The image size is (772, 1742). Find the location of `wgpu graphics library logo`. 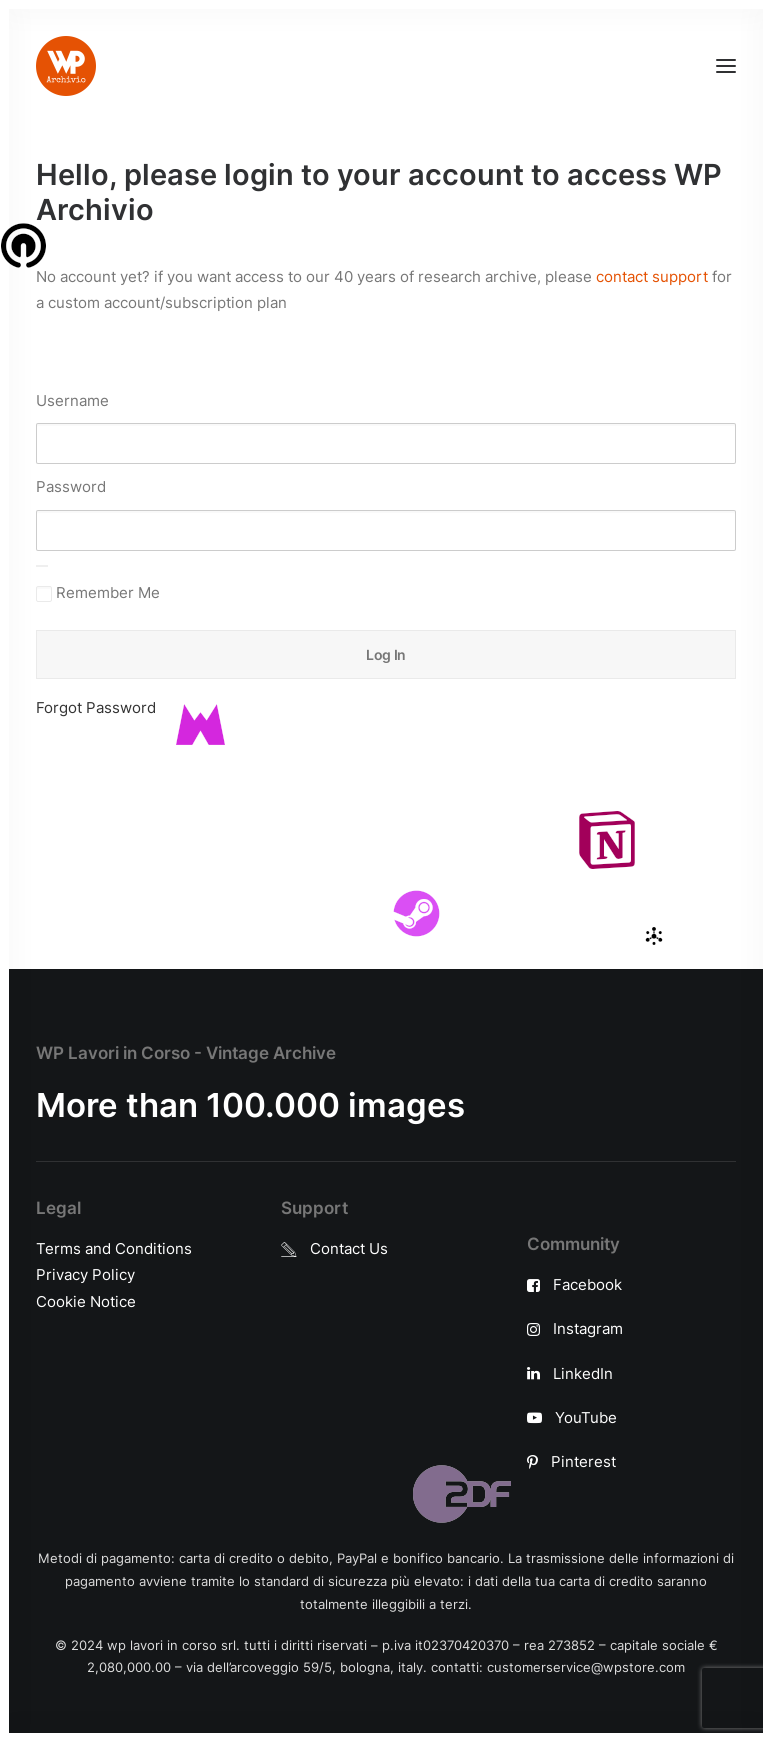

wgpu graphics library logo is located at coordinates (200, 724).